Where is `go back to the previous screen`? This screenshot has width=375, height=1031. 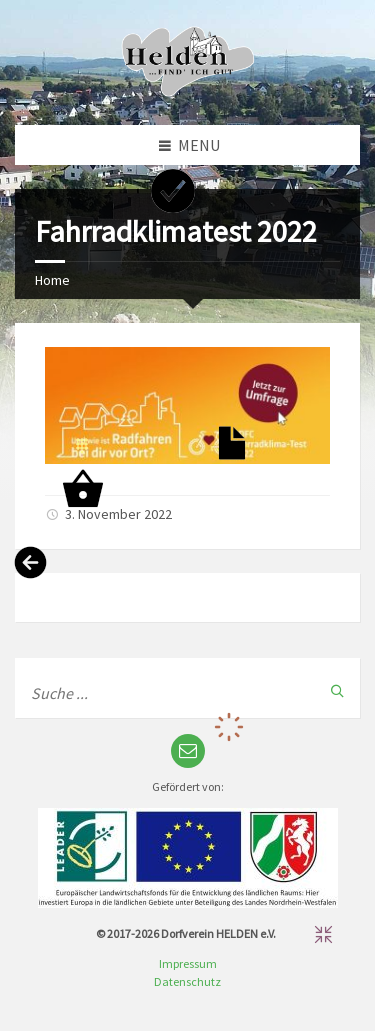 go back to the previous screen is located at coordinates (30, 562).